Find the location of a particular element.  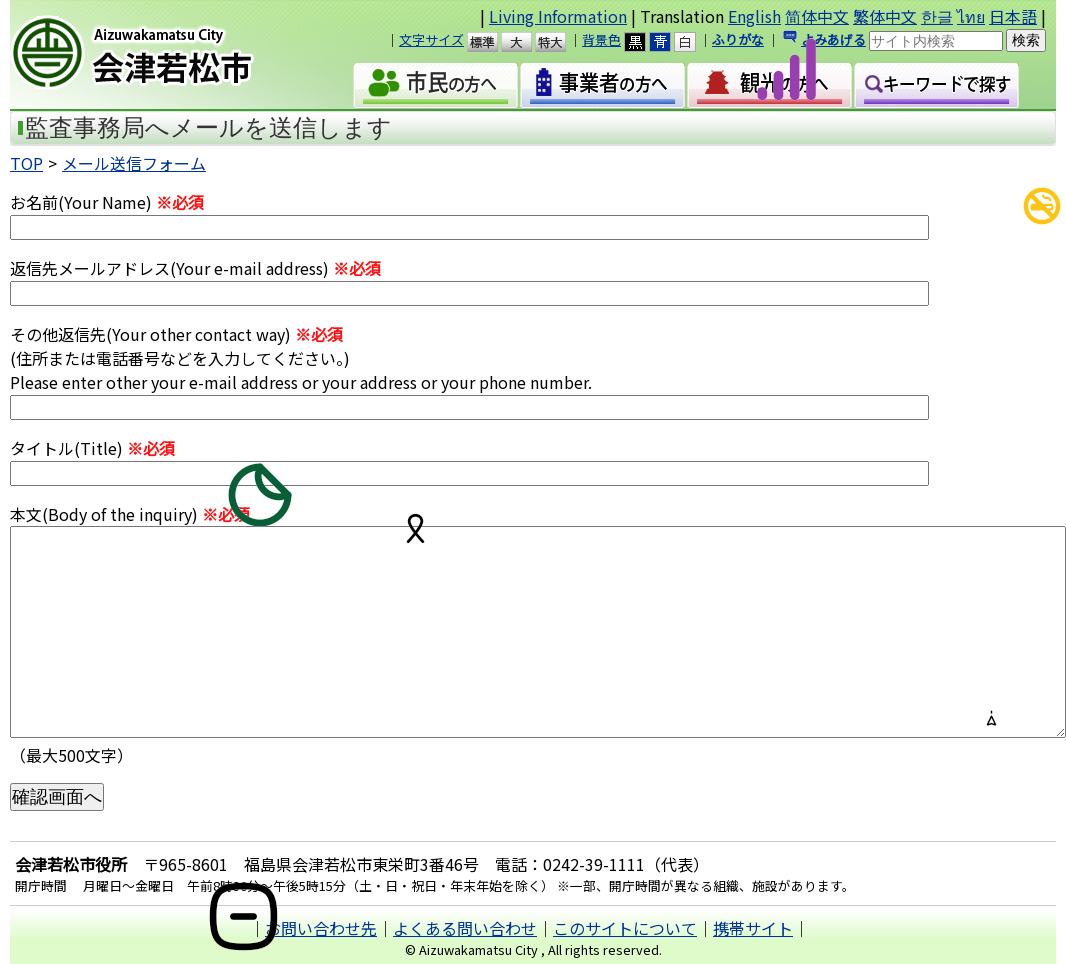

health awareness or medical cause symbol is located at coordinates (415, 528).